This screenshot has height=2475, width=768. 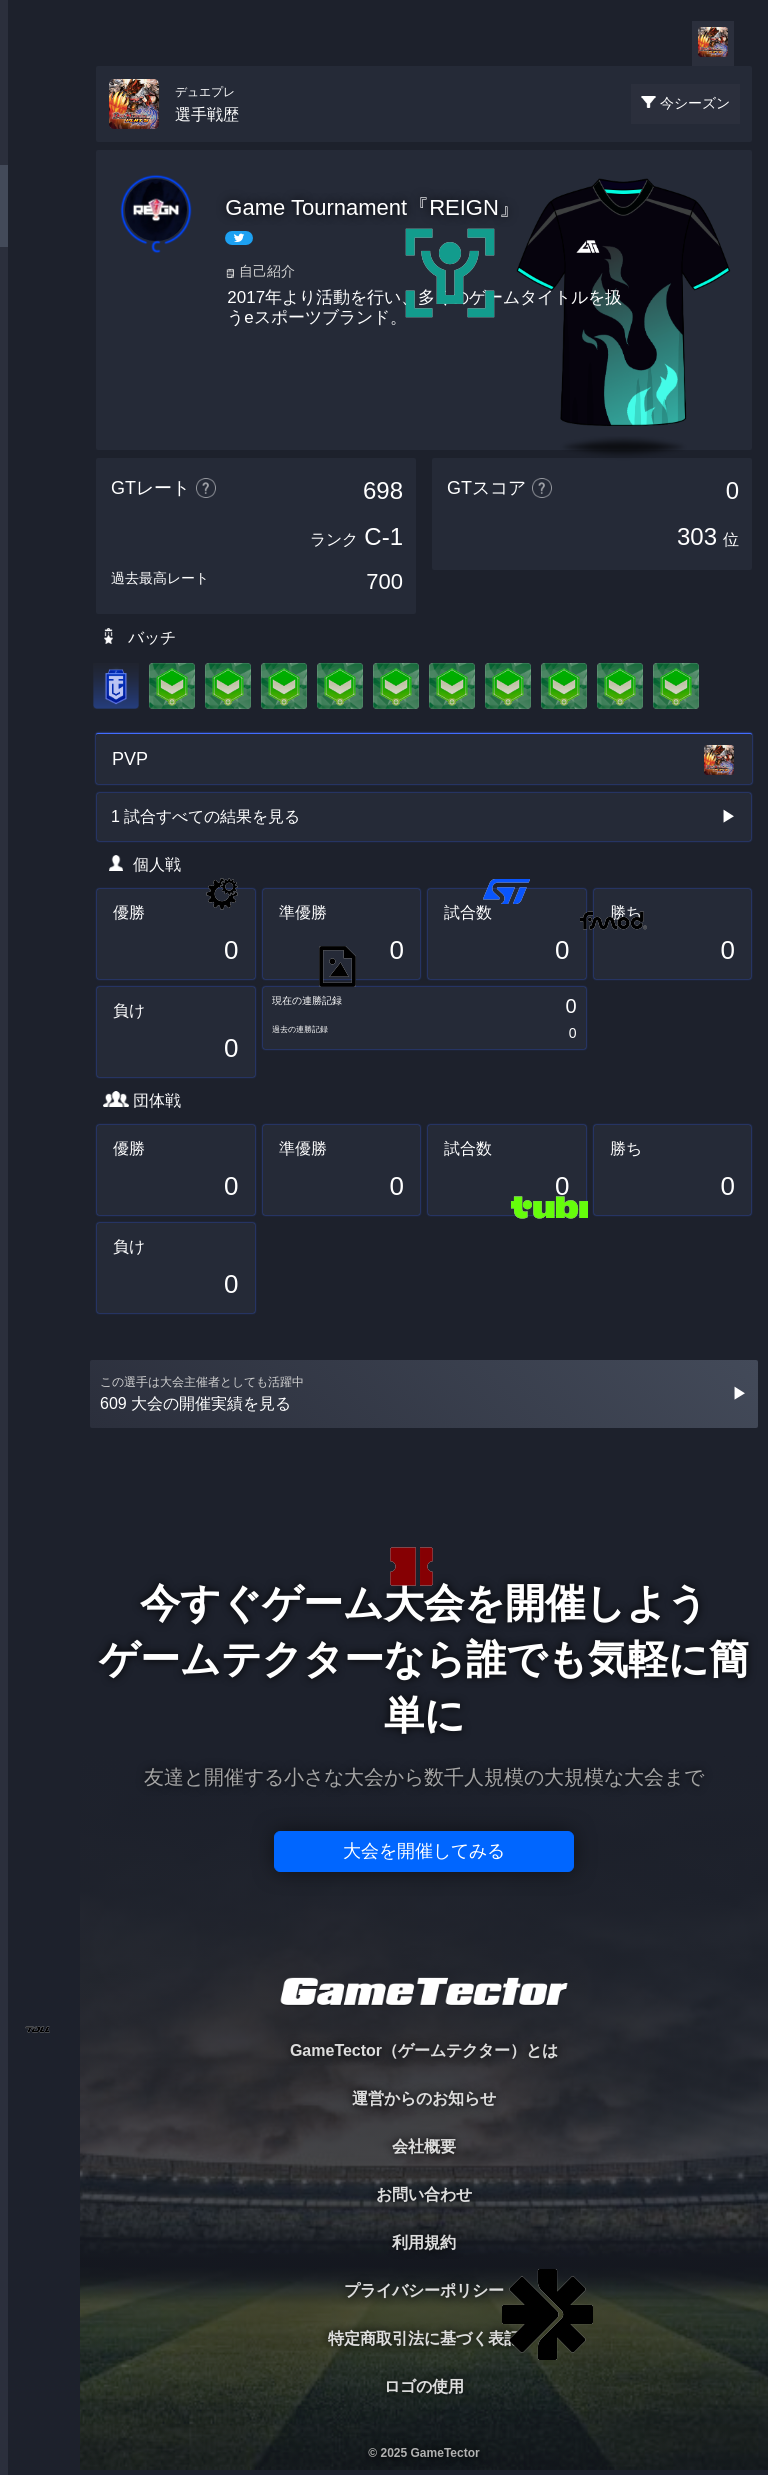 I want to click on open scalar API documentation, so click(x=547, y=2314).